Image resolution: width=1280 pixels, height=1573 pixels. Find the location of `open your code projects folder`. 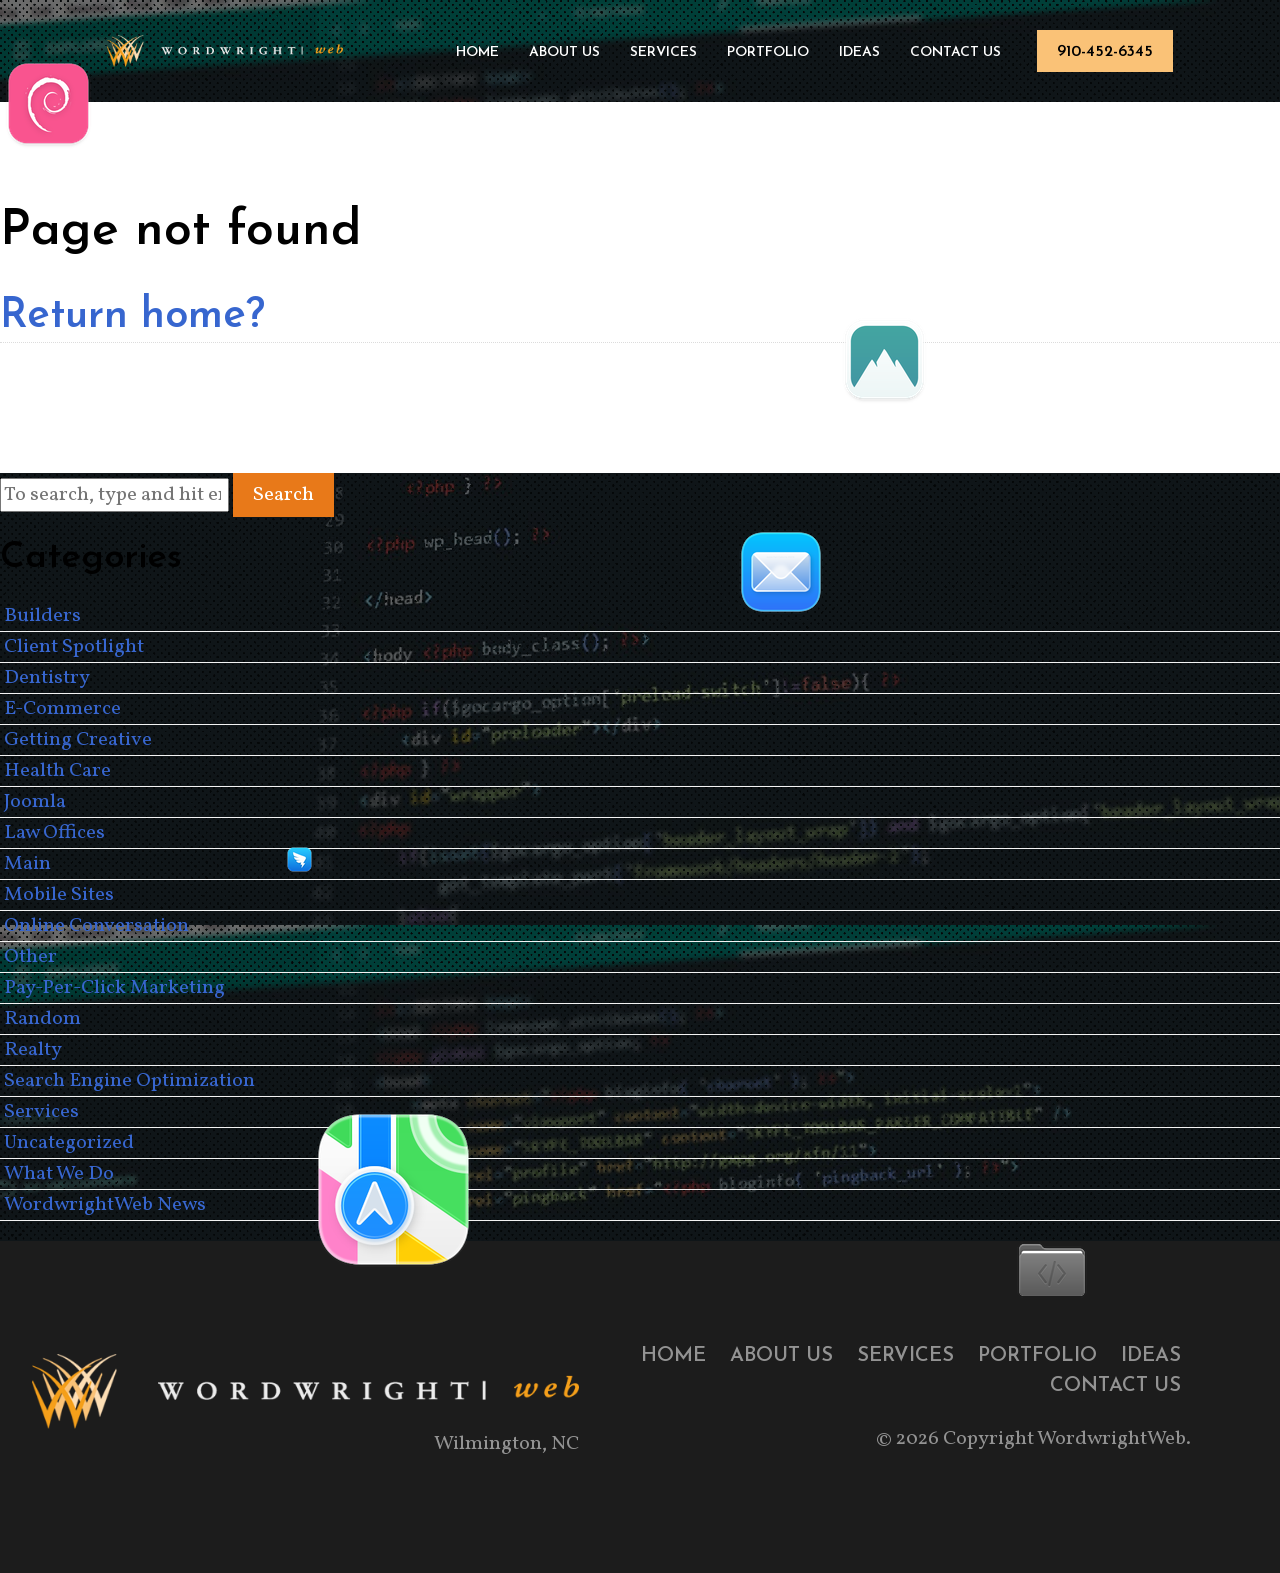

open your code projects folder is located at coordinates (1052, 1270).